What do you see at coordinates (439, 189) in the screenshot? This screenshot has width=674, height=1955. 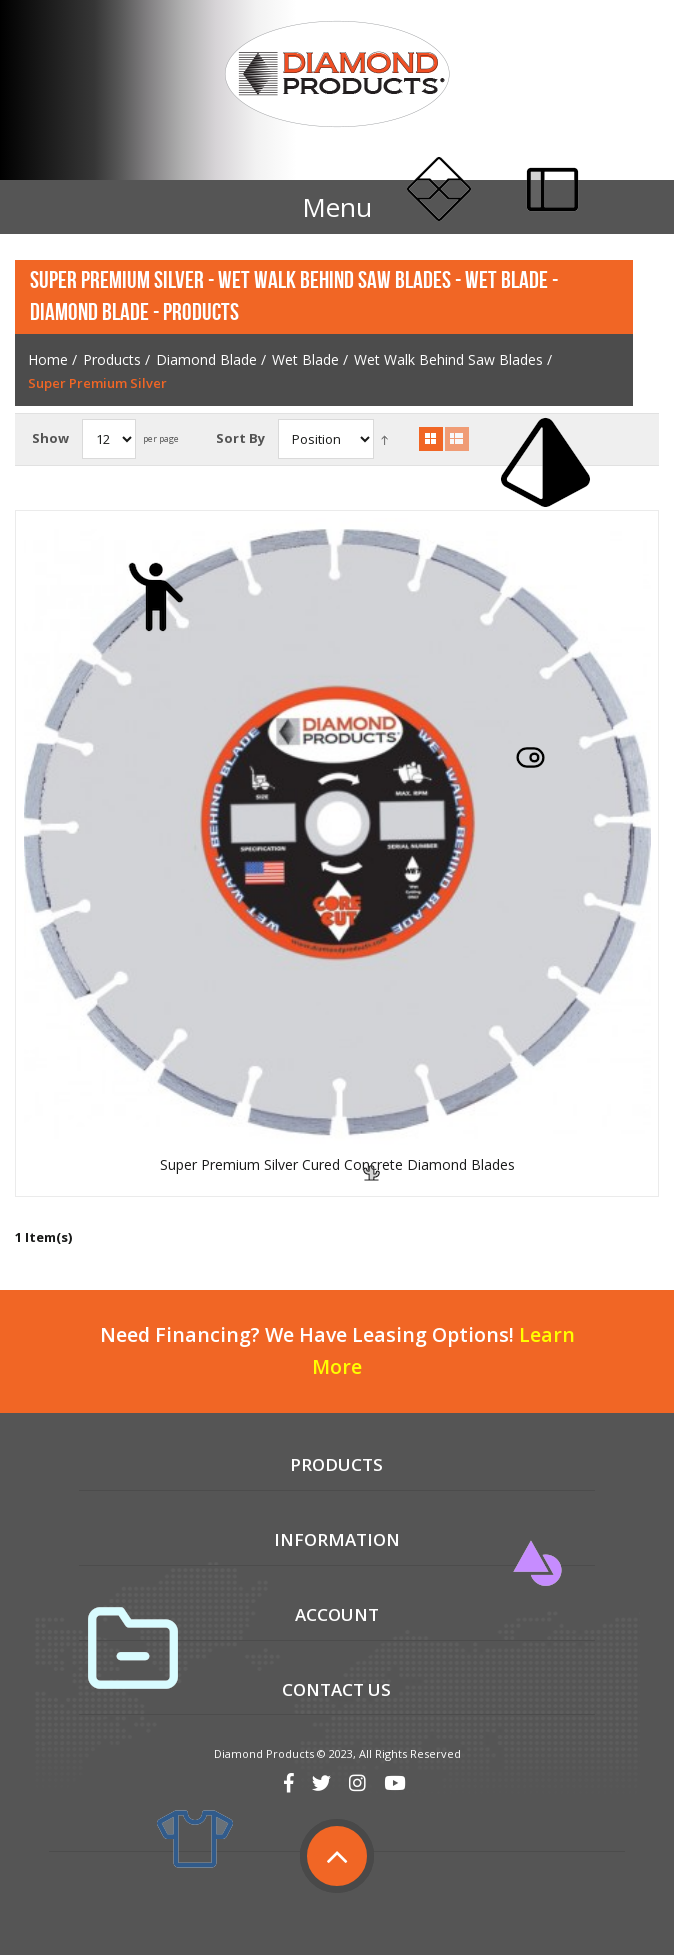 I see `pix instant payment system logo` at bounding box center [439, 189].